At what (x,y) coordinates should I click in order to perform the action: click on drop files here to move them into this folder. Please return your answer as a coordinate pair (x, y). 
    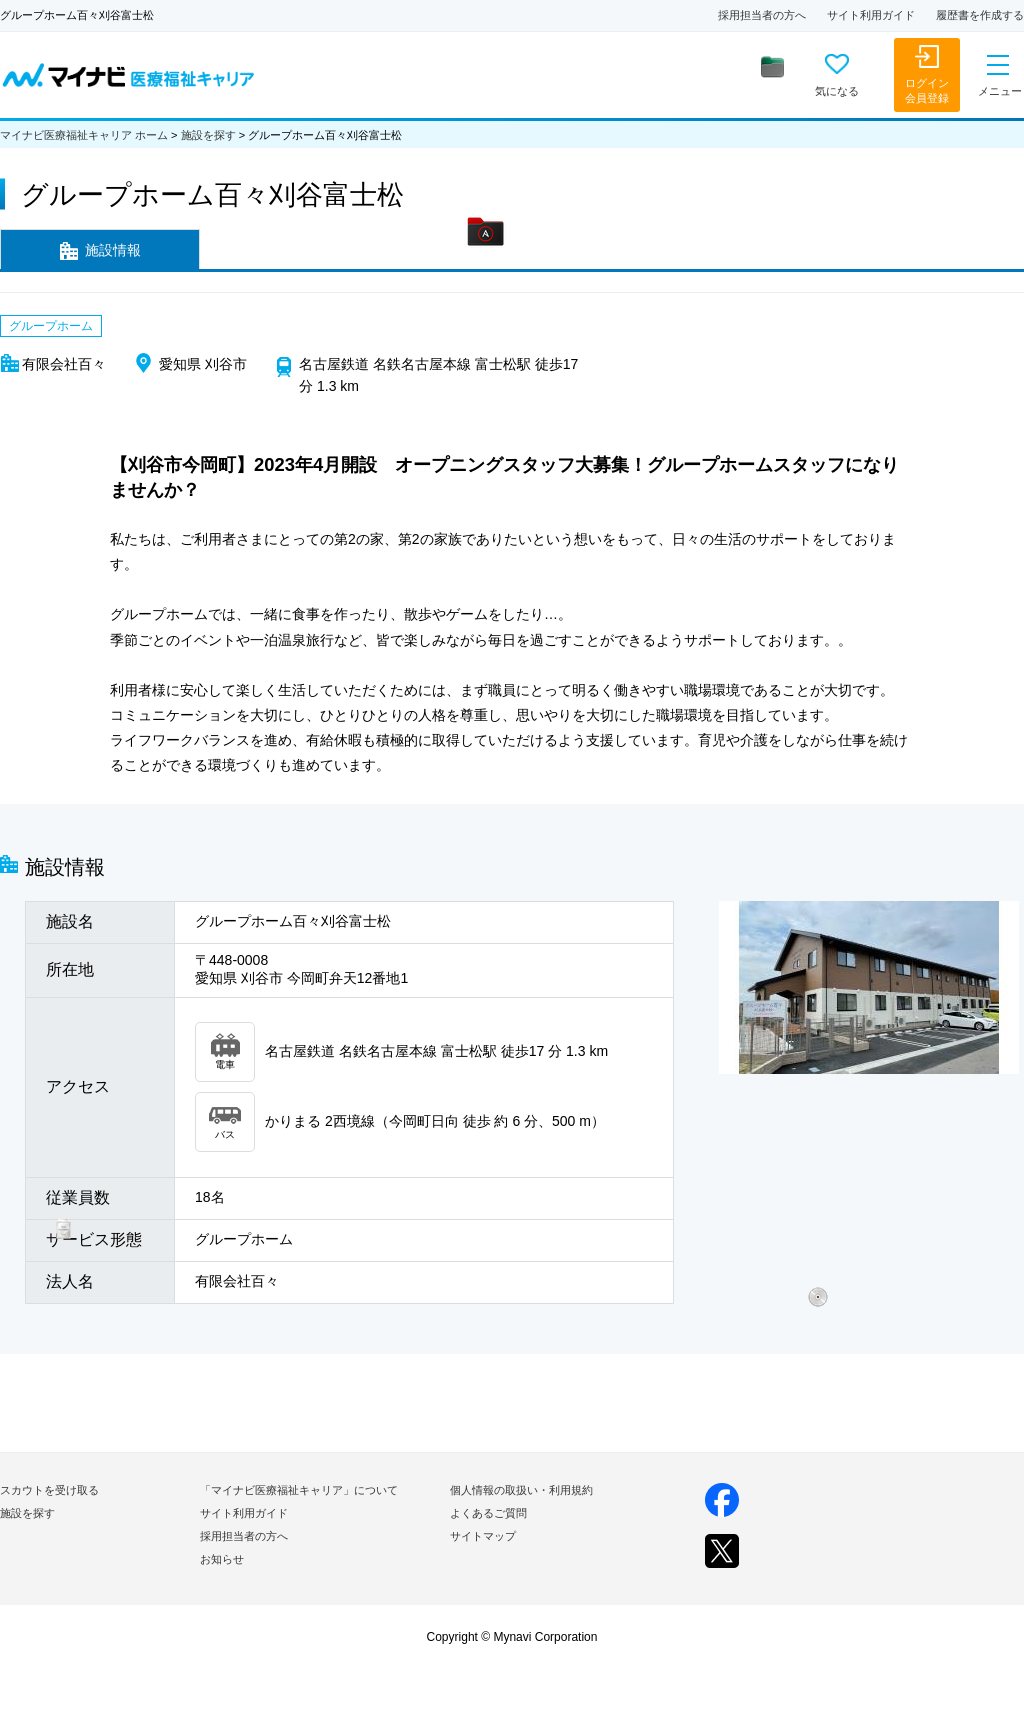
    Looking at the image, I should click on (772, 66).